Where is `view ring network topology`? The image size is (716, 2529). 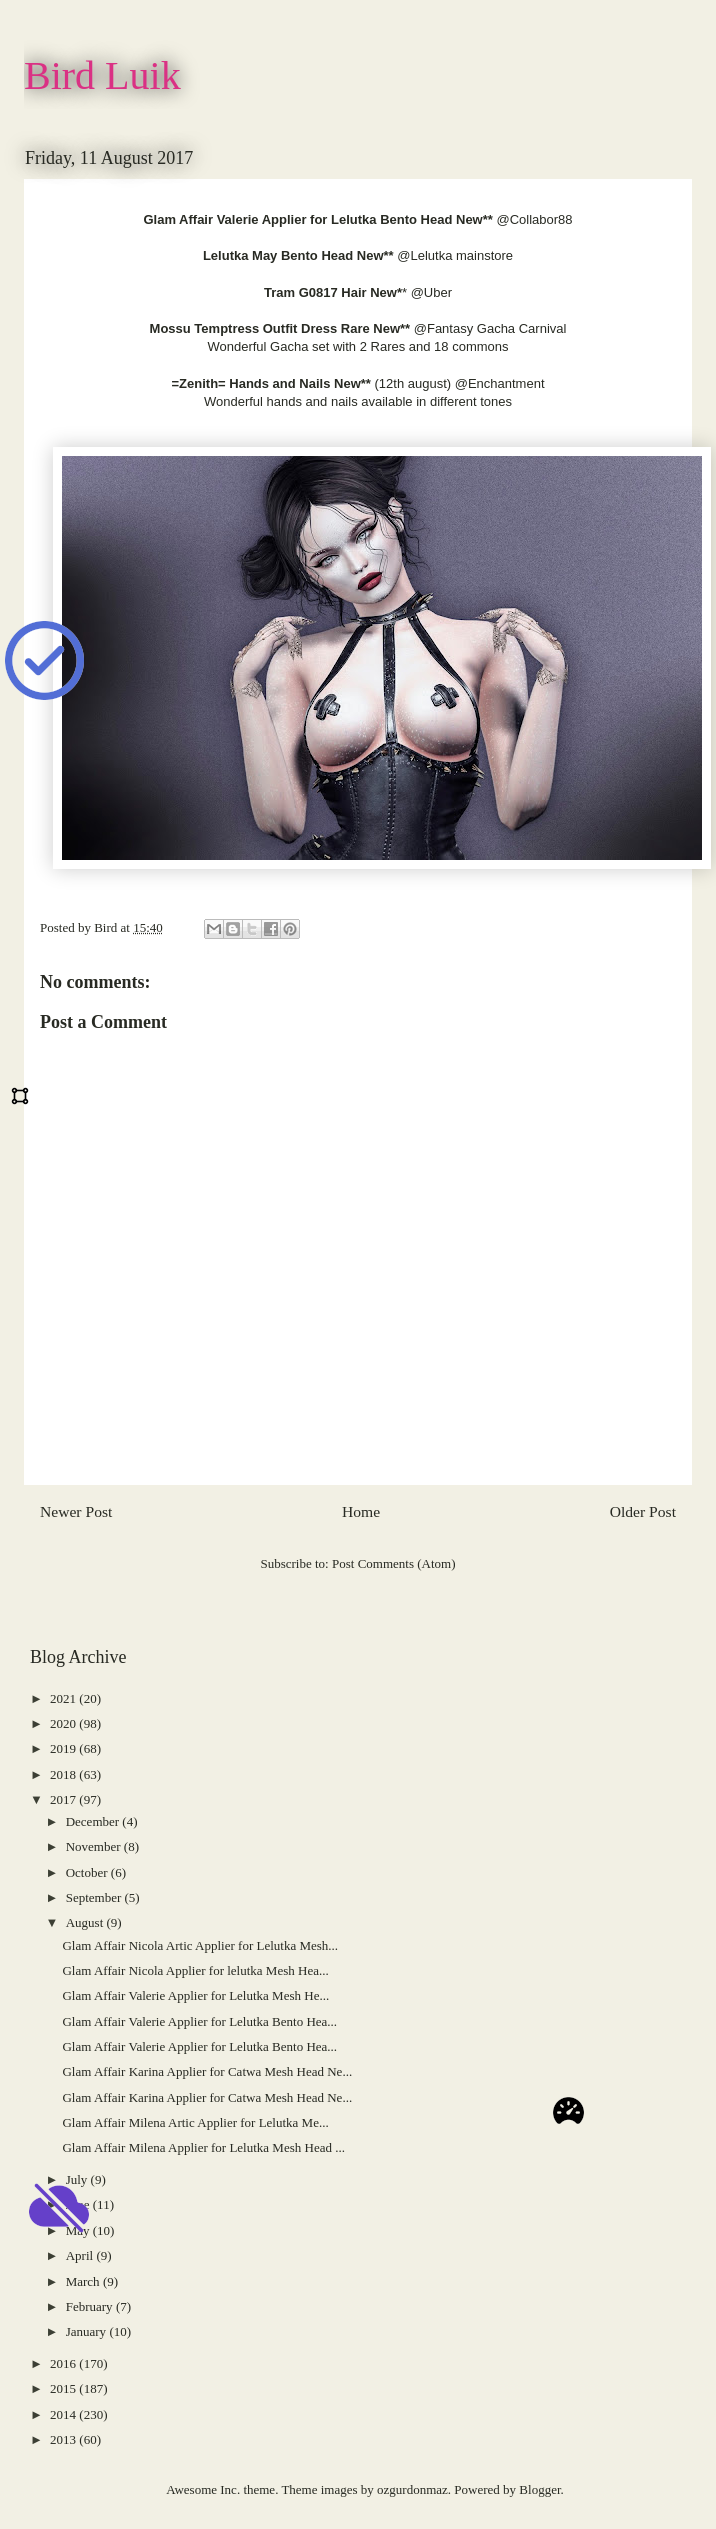
view ring network topology is located at coordinates (20, 1096).